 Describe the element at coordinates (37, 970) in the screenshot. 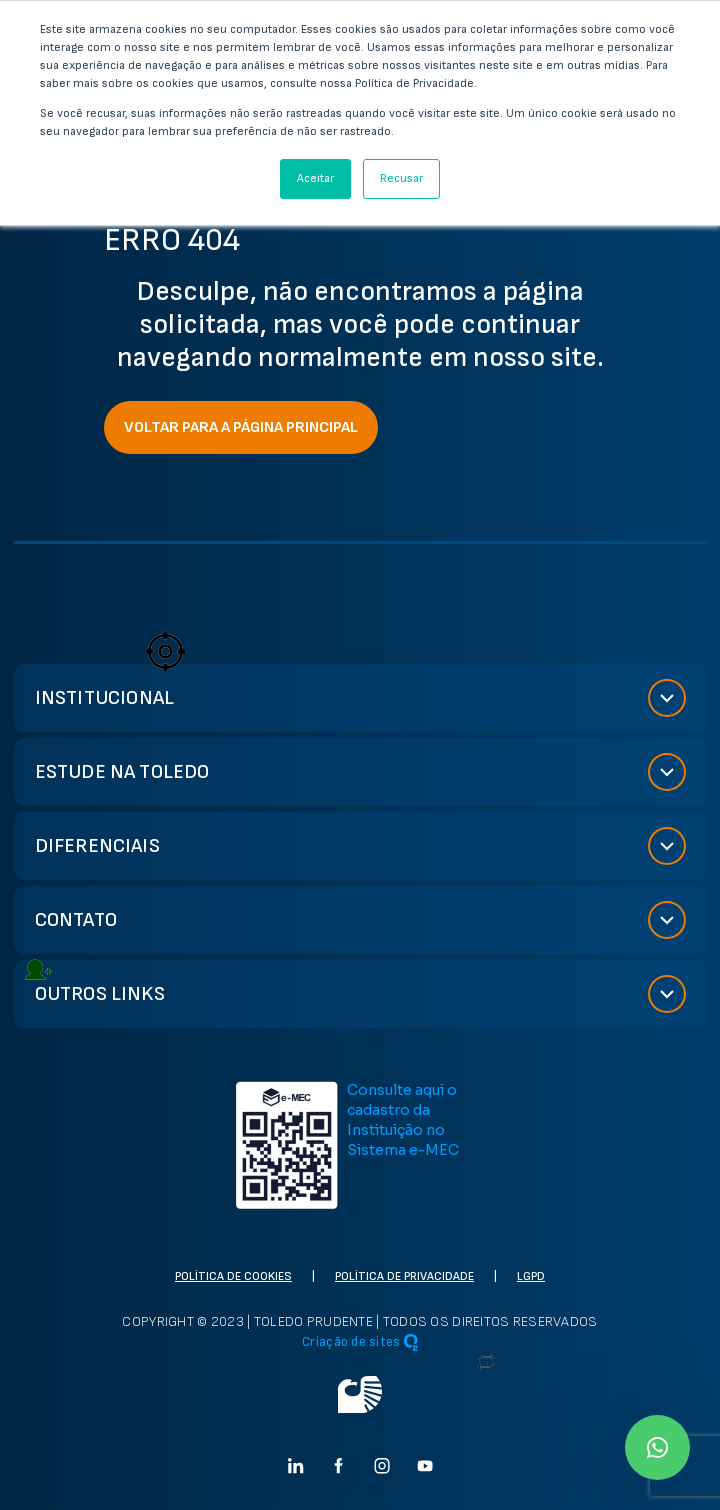

I see `add a new contact or friend` at that location.